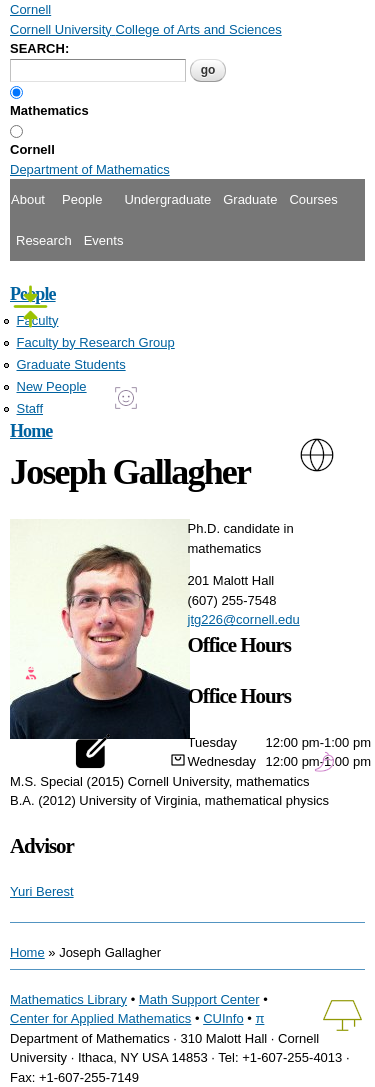  What do you see at coordinates (342, 1015) in the screenshot?
I see `toggle desk lamp or reading light` at bounding box center [342, 1015].